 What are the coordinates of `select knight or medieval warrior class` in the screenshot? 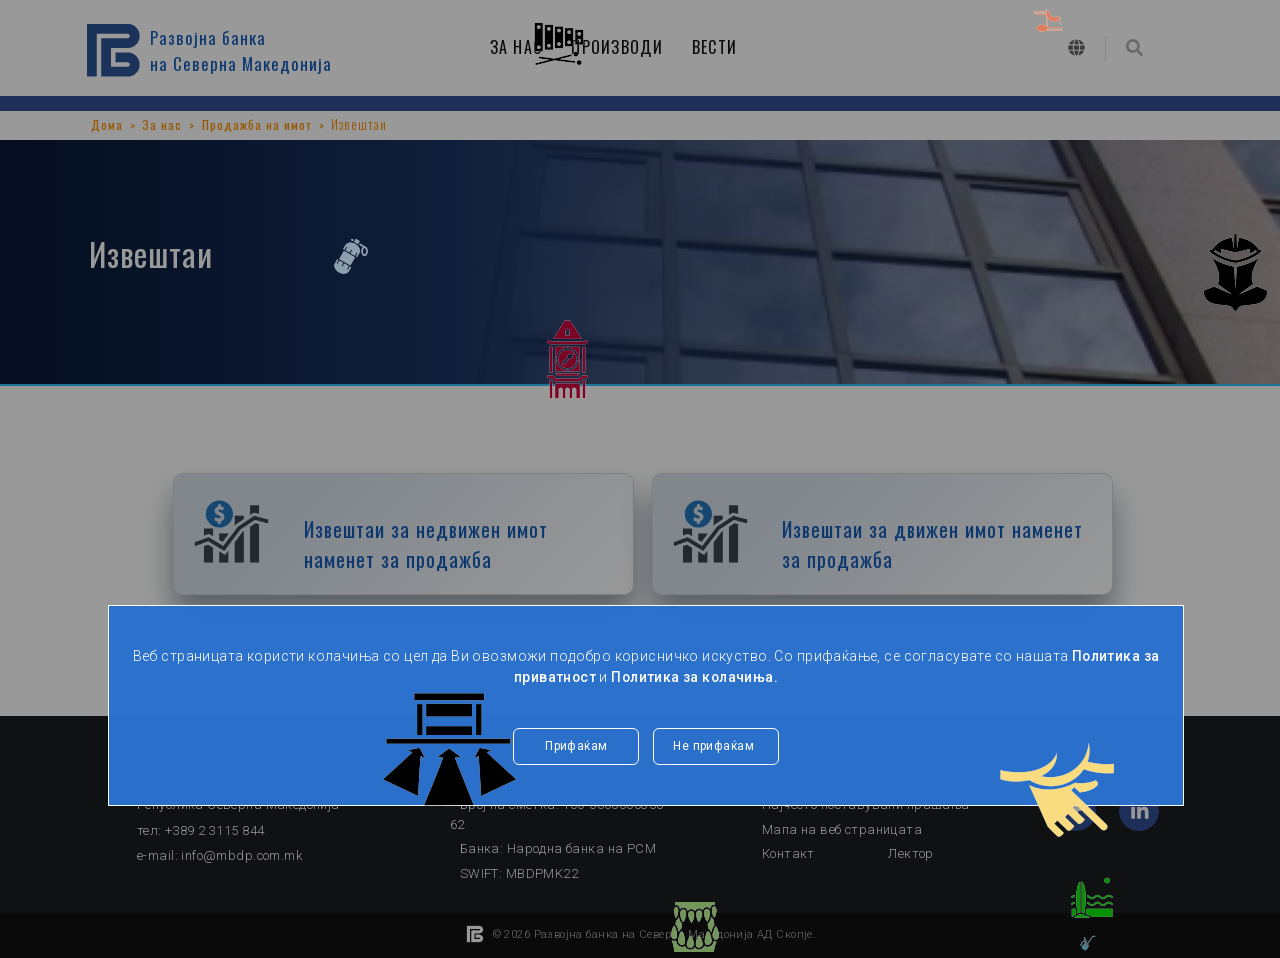 It's located at (1235, 272).